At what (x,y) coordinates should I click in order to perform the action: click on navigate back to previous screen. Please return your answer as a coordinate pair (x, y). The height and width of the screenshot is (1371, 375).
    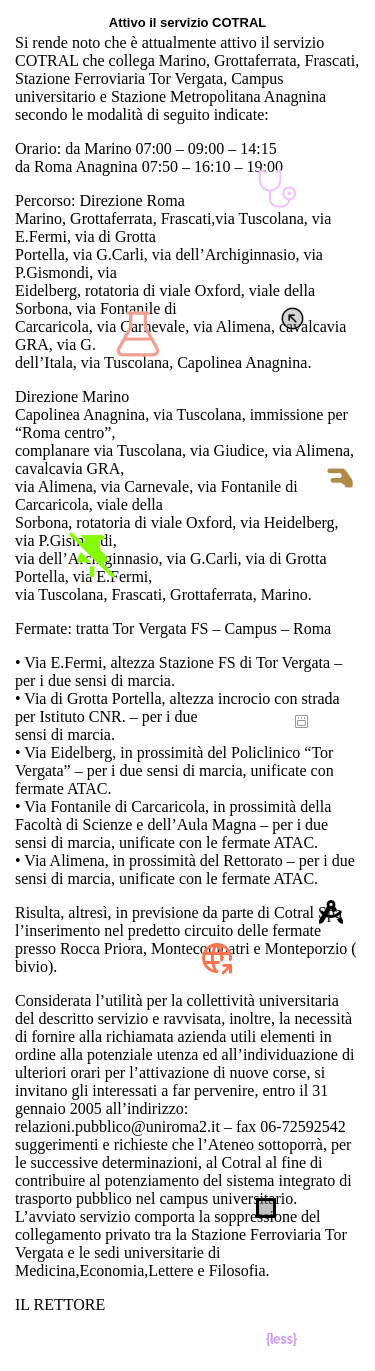
    Looking at the image, I should click on (292, 318).